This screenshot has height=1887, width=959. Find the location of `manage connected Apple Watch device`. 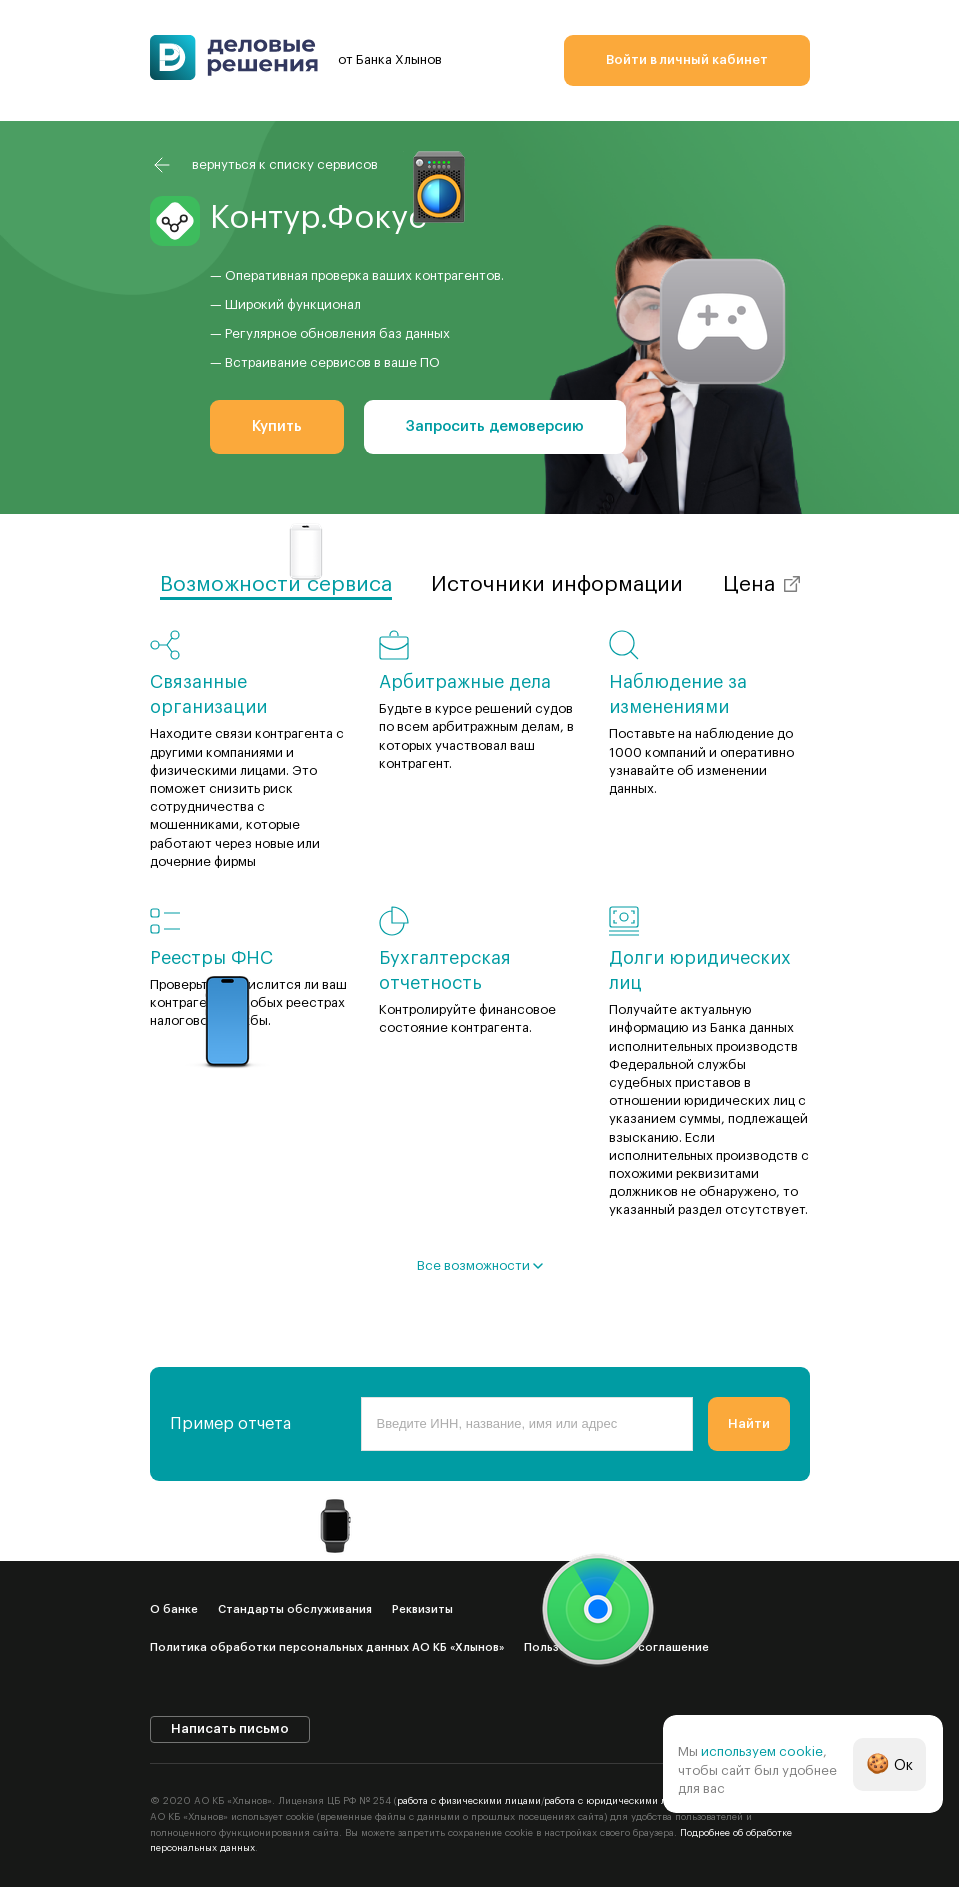

manage connected Apple Watch device is located at coordinates (335, 1526).